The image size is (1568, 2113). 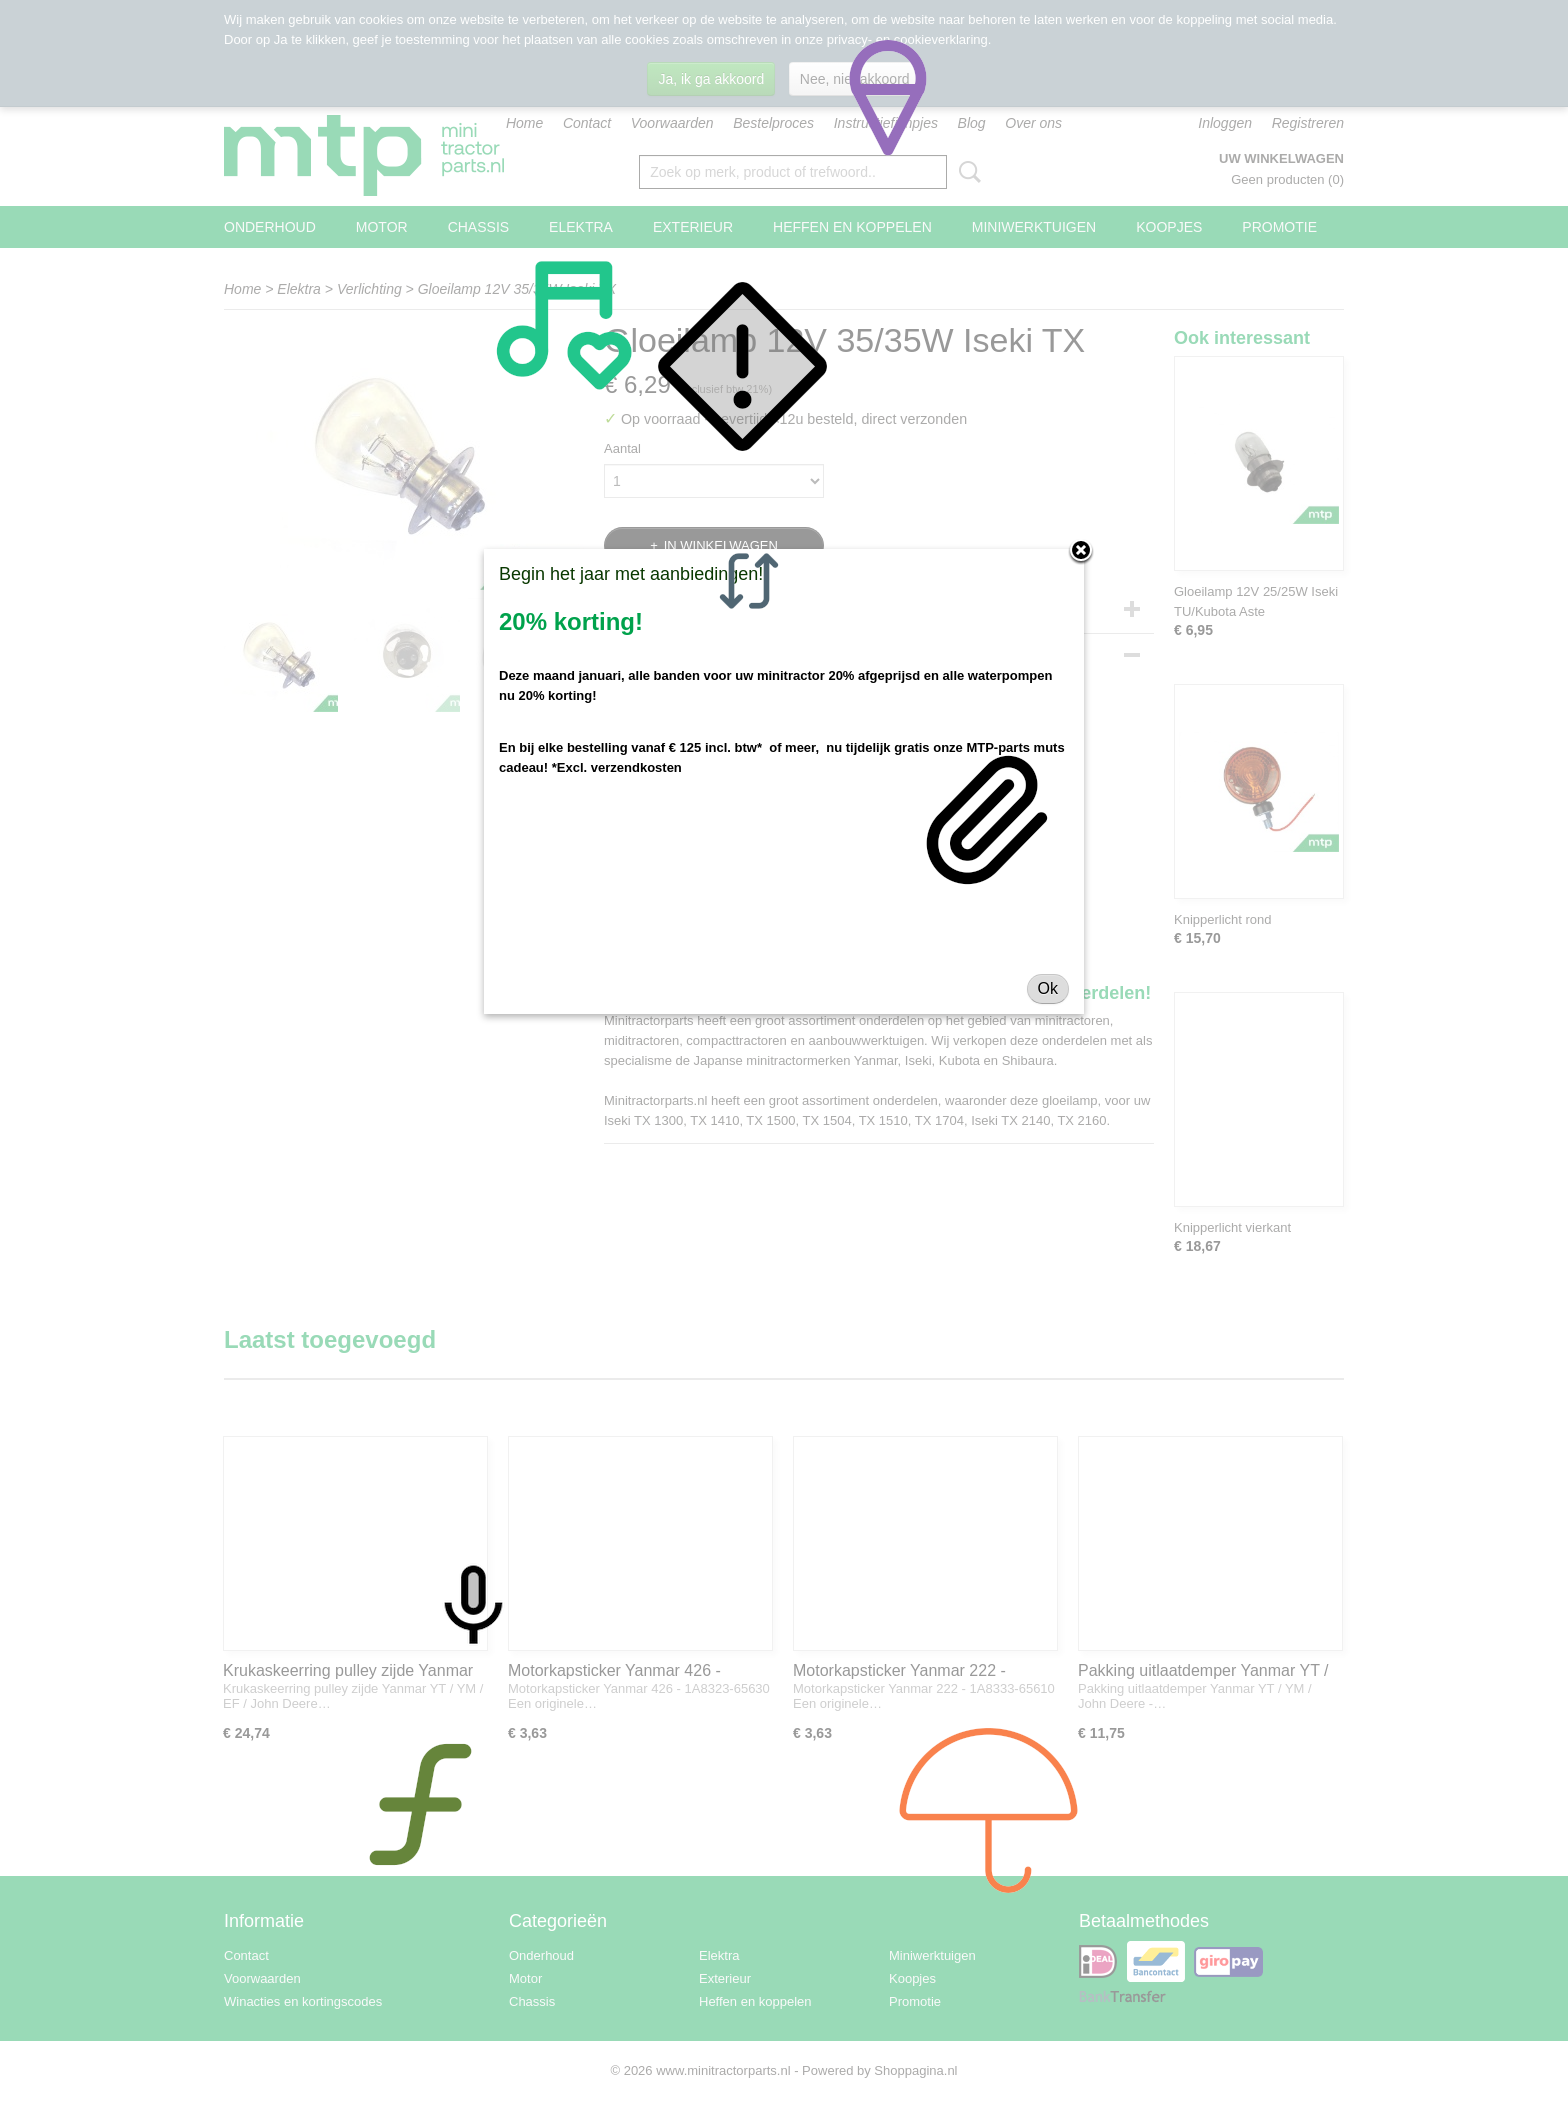 What do you see at coordinates (749, 581) in the screenshot?
I see `flip or mirror content horizontally` at bounding box center [749, 581].